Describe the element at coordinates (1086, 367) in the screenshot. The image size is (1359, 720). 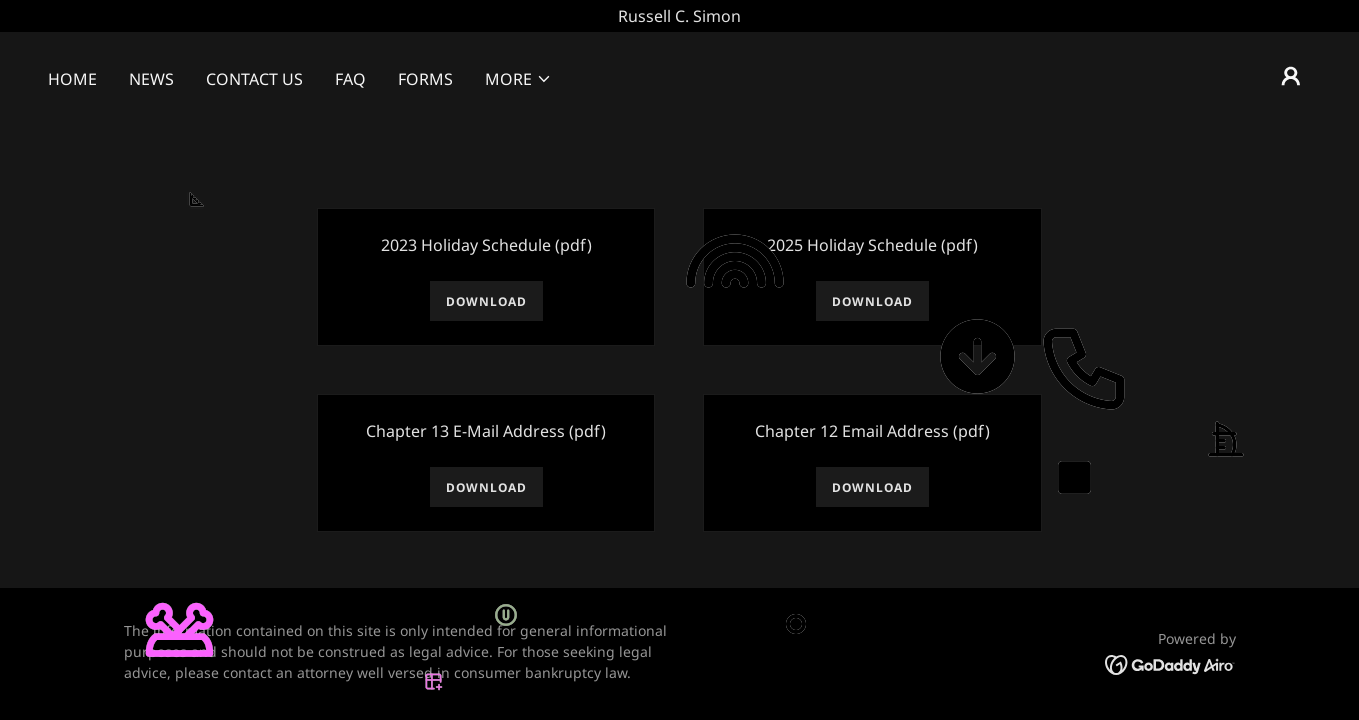
I see `make a phone call` at that location.